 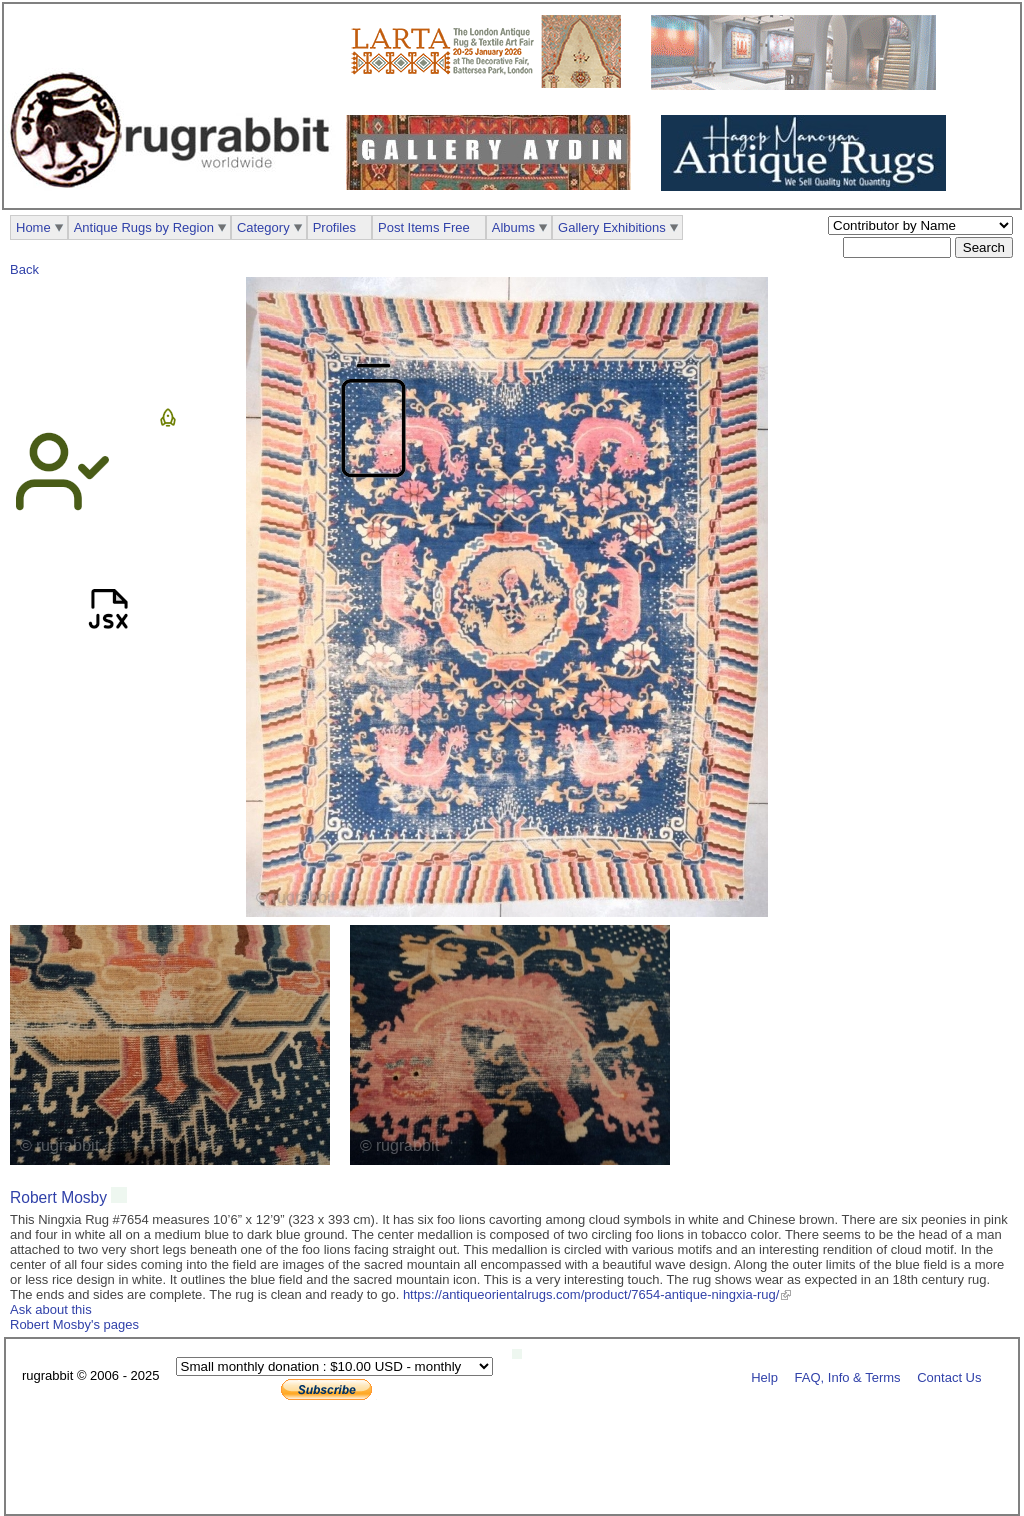 I want to click on launch or deploy an application, so click(x=168, y=418).